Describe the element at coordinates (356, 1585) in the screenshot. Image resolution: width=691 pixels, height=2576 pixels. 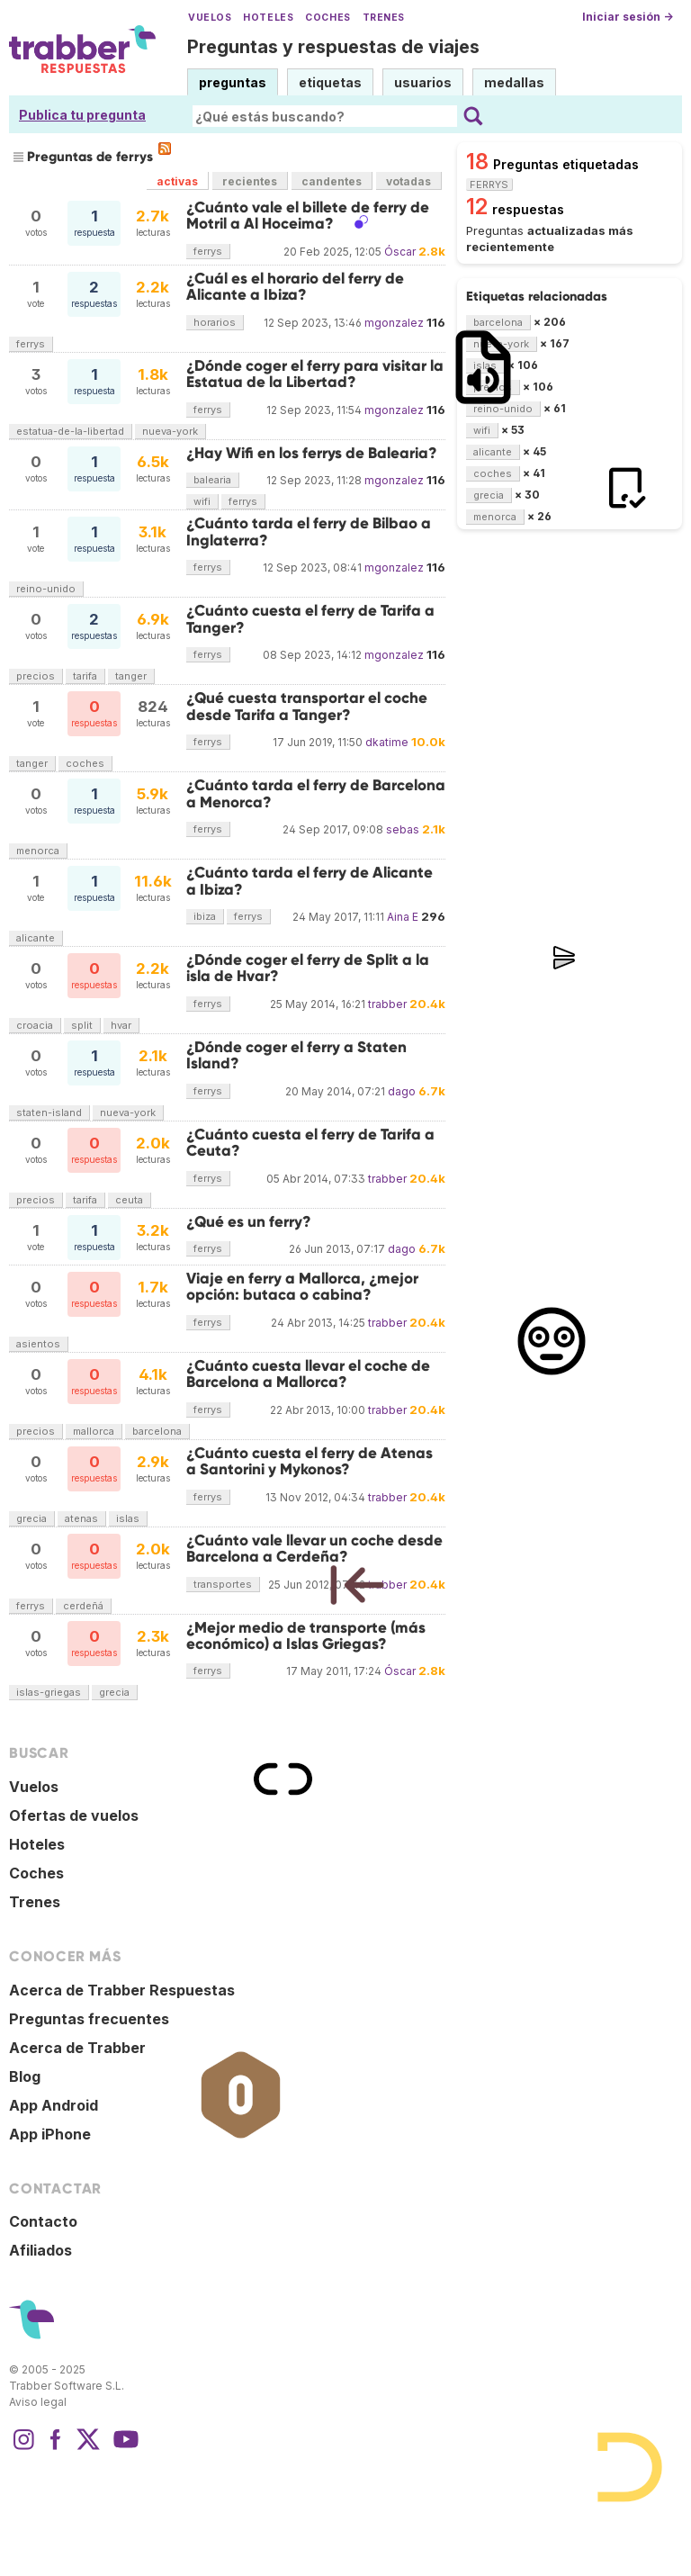
I see `skip to the beginning of a track or playlist` at that location.